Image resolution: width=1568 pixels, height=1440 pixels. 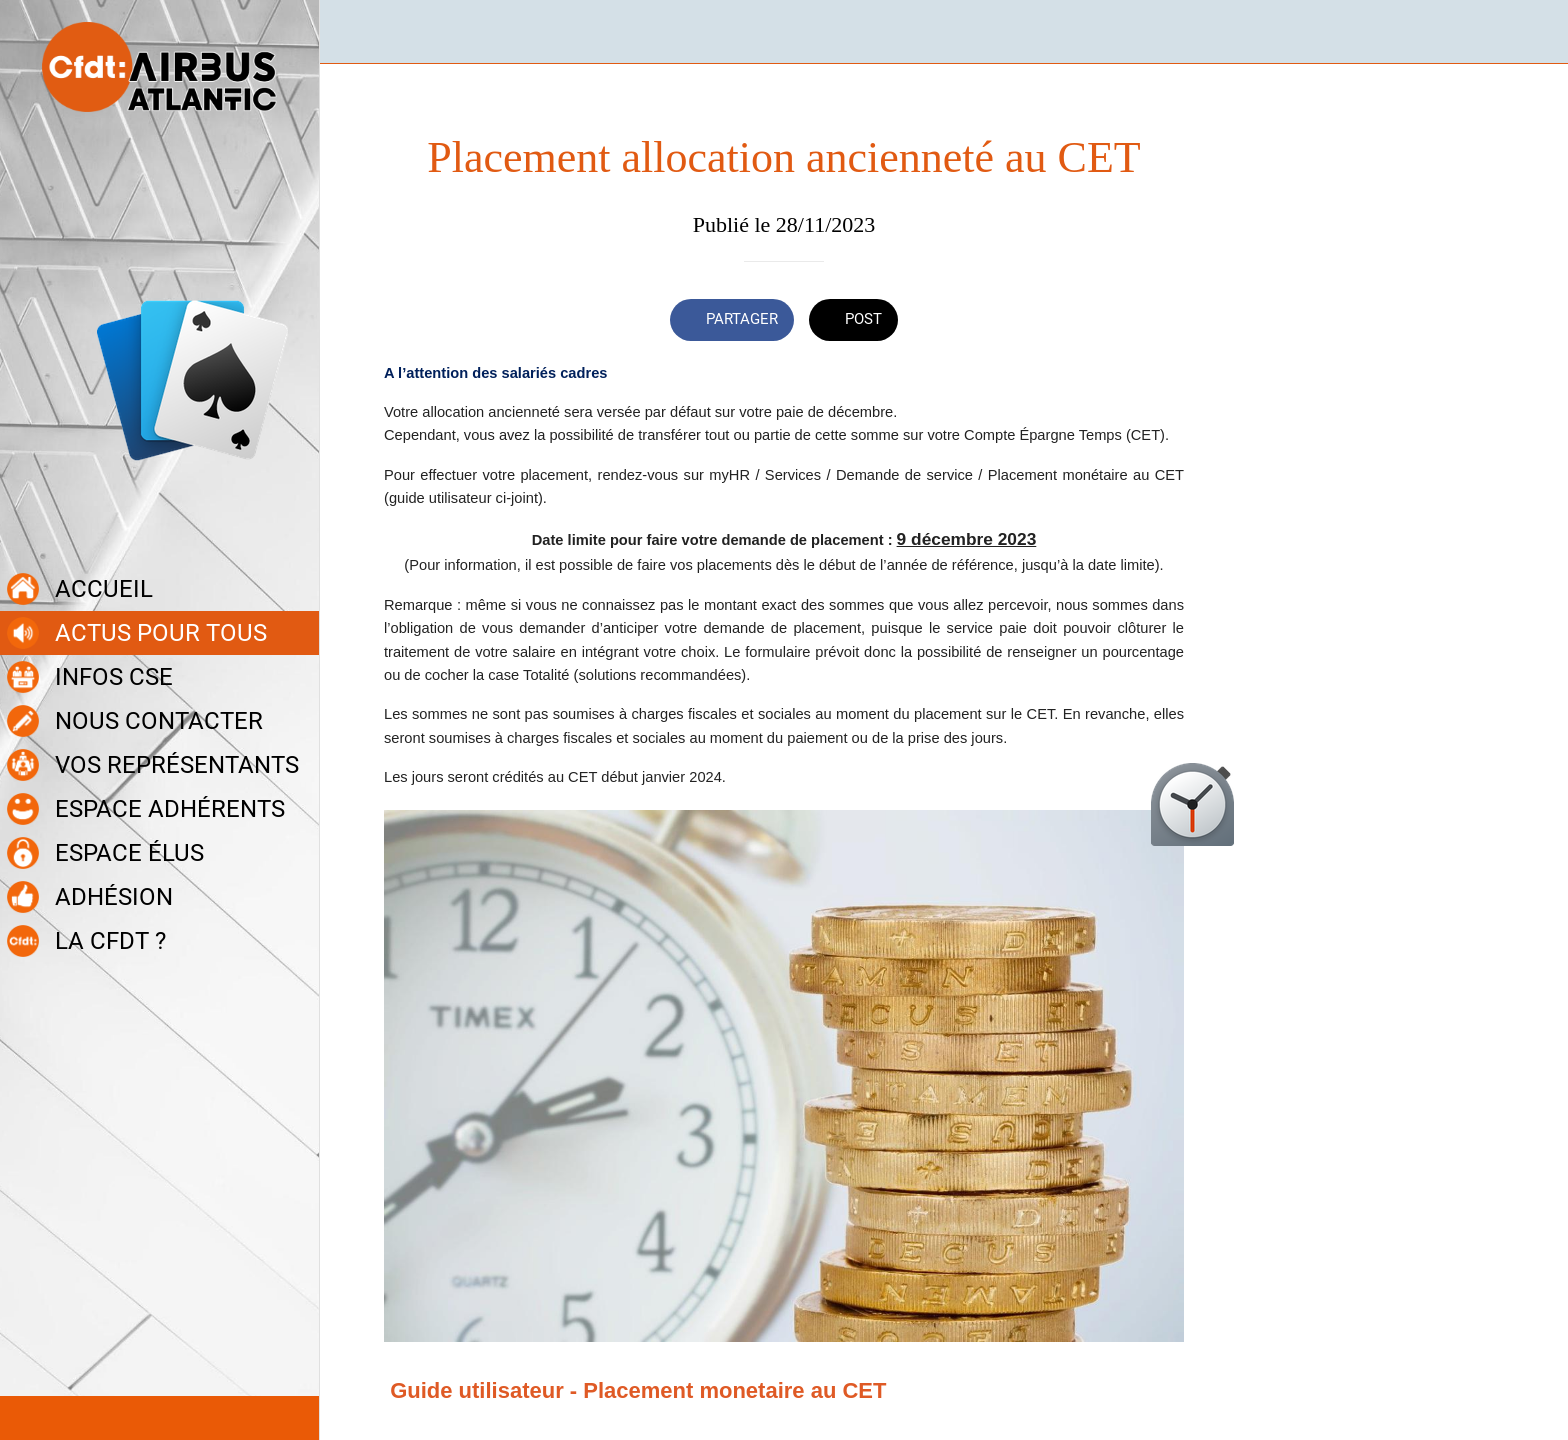 I want to click on open the solitaire card game app, so click(x=192, y=380).